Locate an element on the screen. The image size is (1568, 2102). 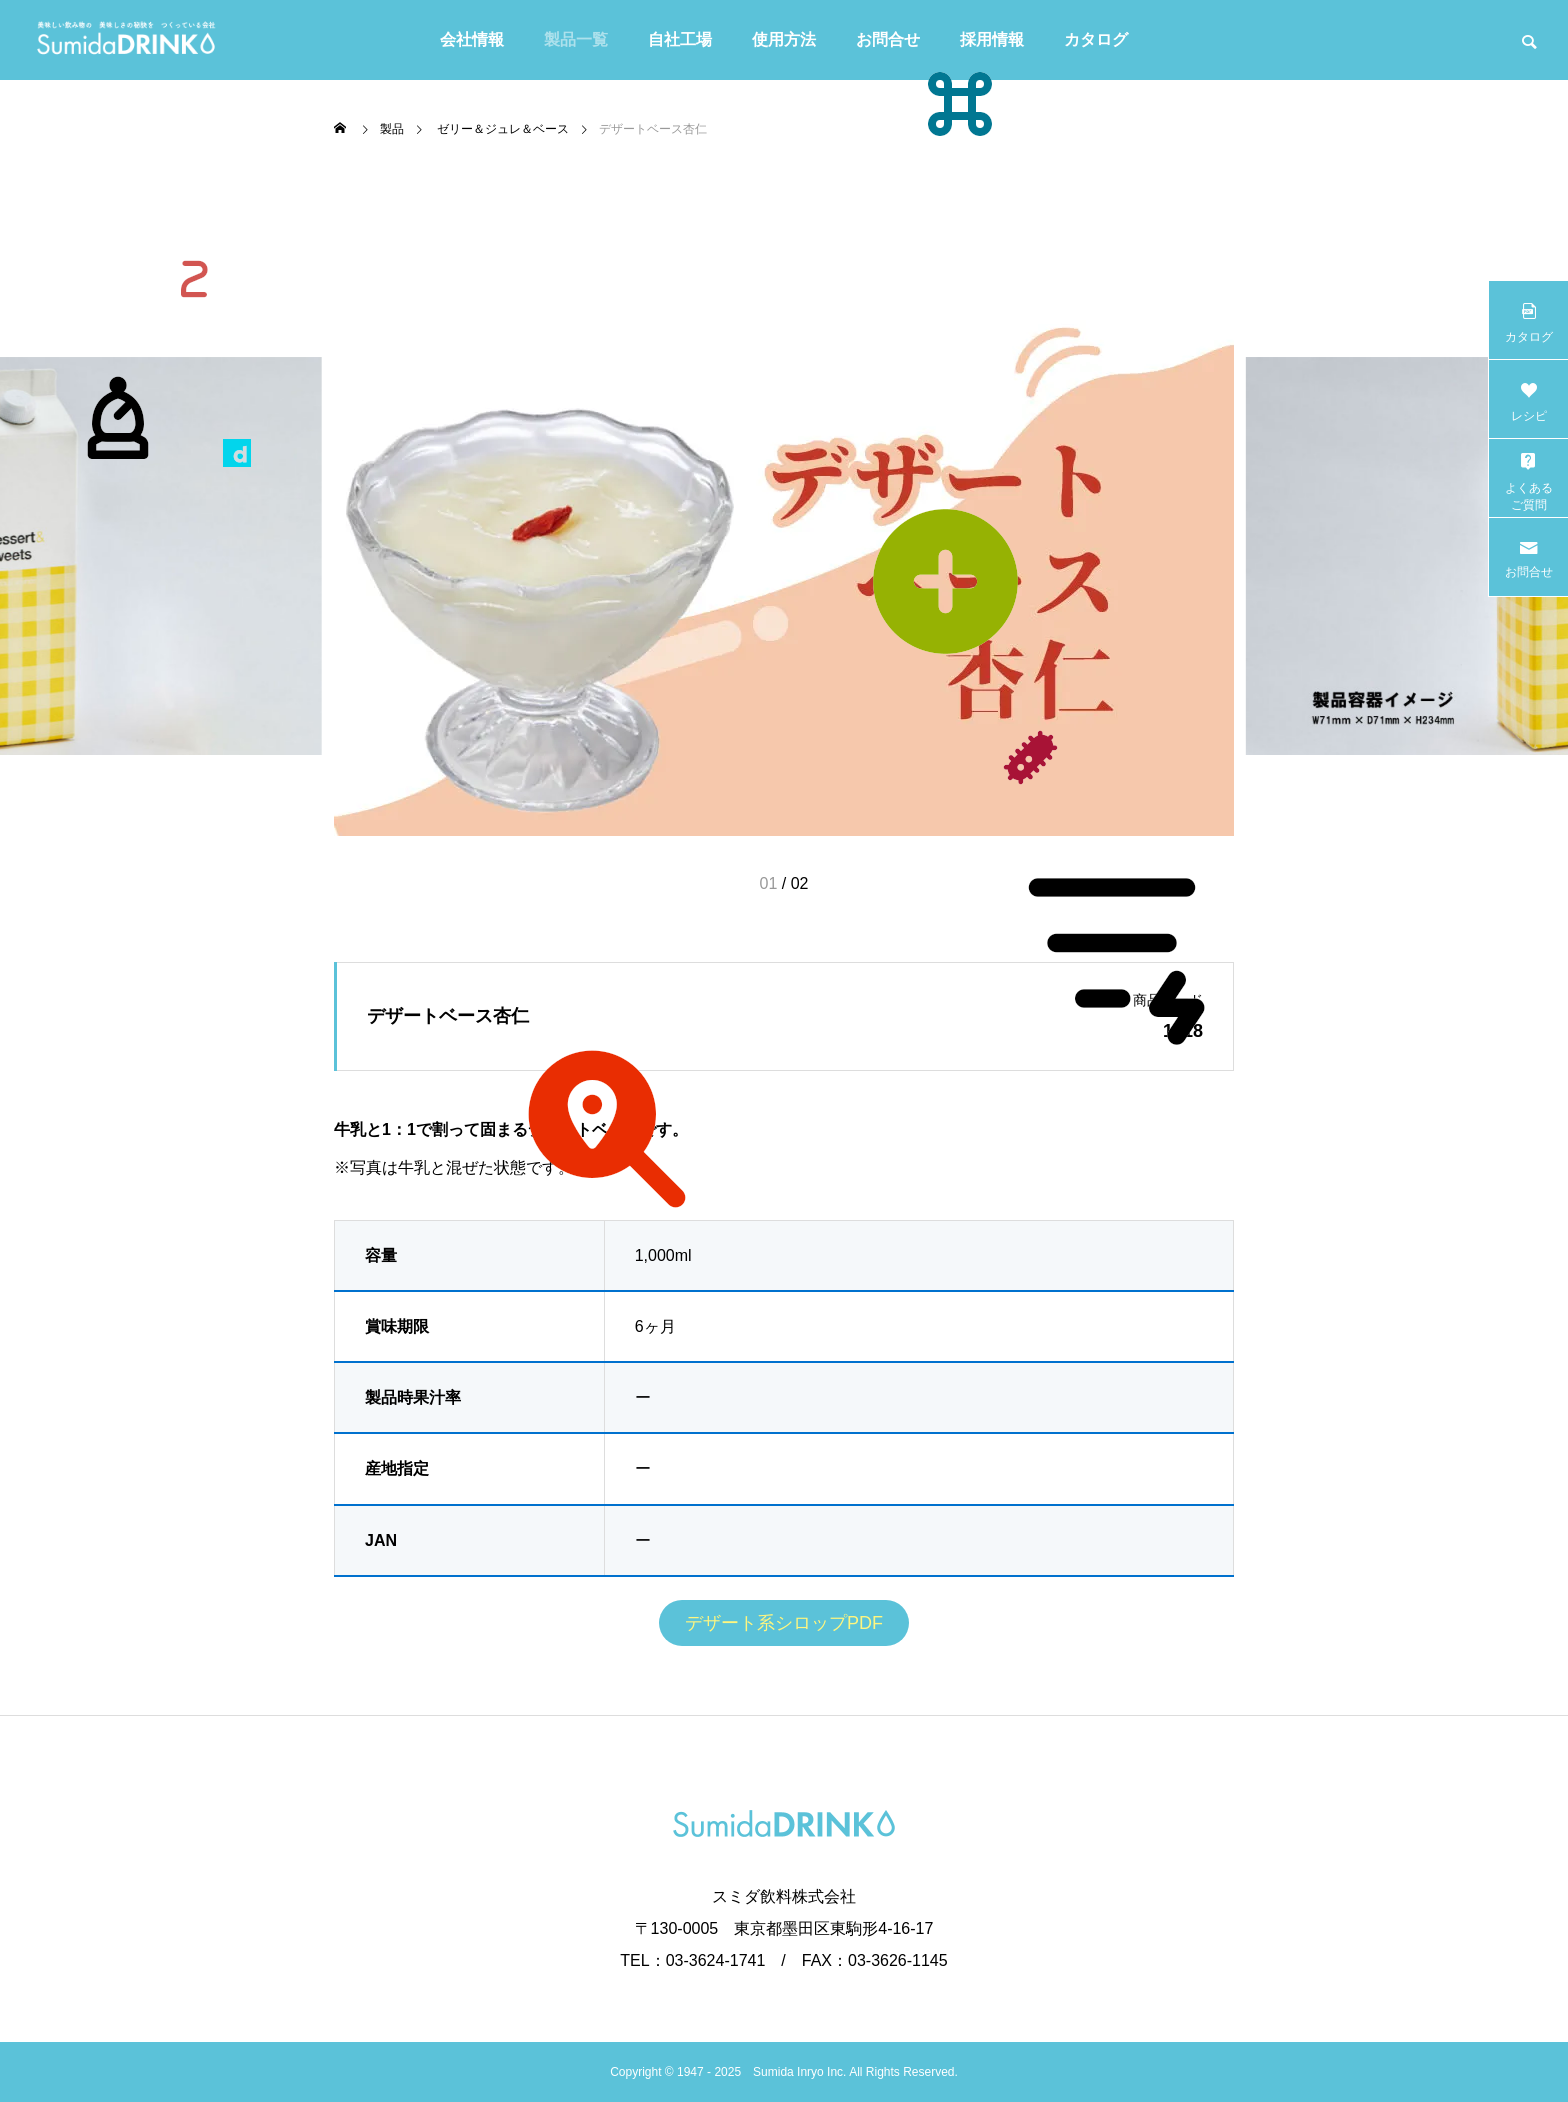
apply quick filter settings is located at coordinates (1112, 943).